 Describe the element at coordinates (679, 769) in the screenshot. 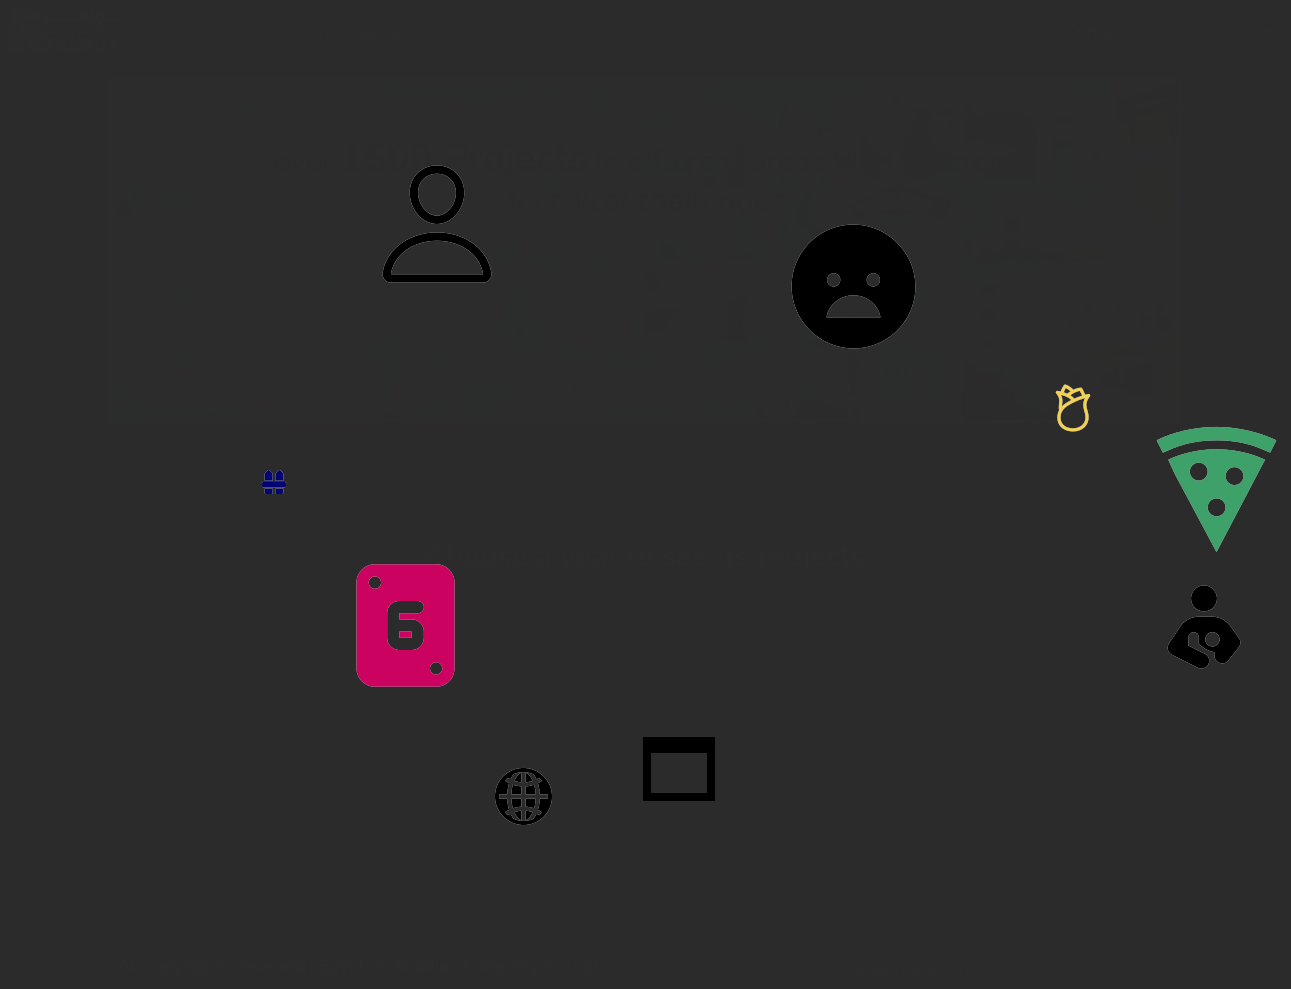

I see `open a web page or browser window` at that location.